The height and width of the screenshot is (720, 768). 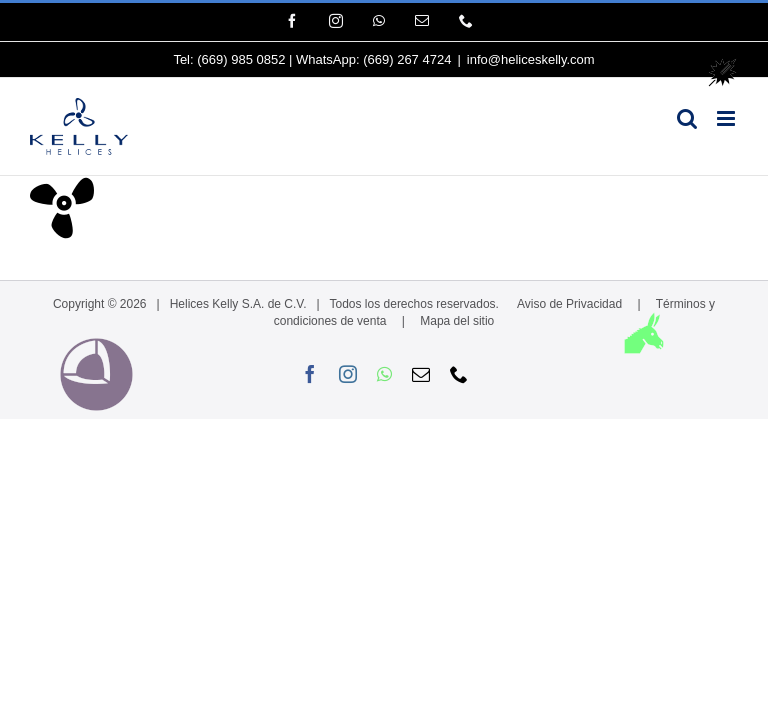 I want to click on view planetary or geological core details, so click(x=96, y=374).